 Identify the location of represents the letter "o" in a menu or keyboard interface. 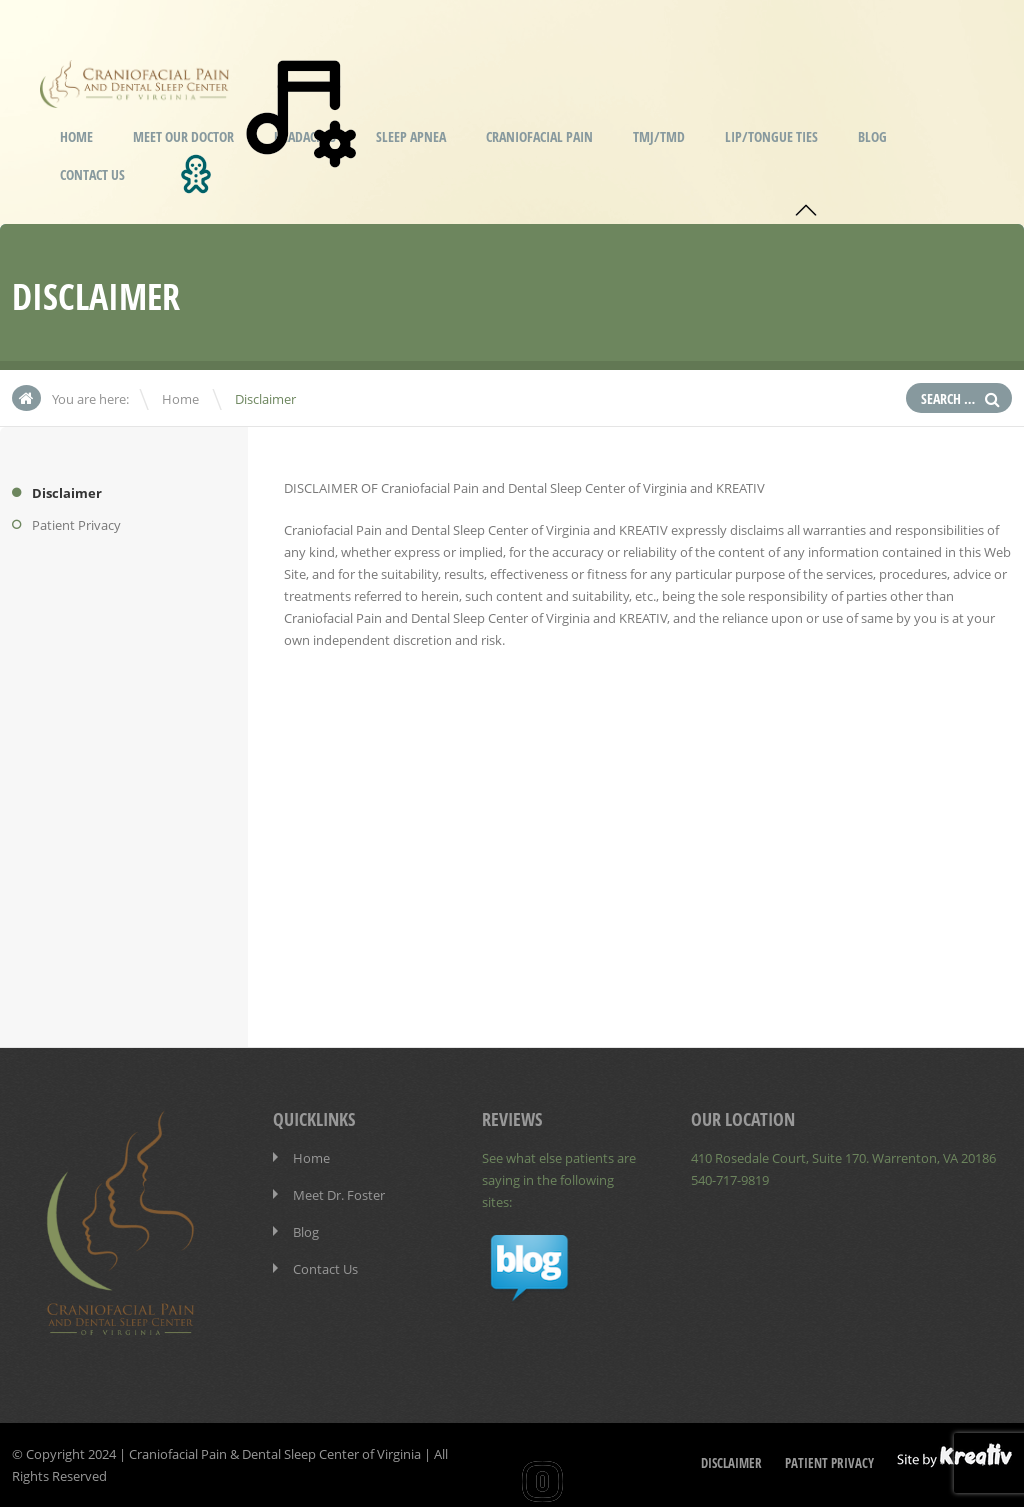
(542, 1481).